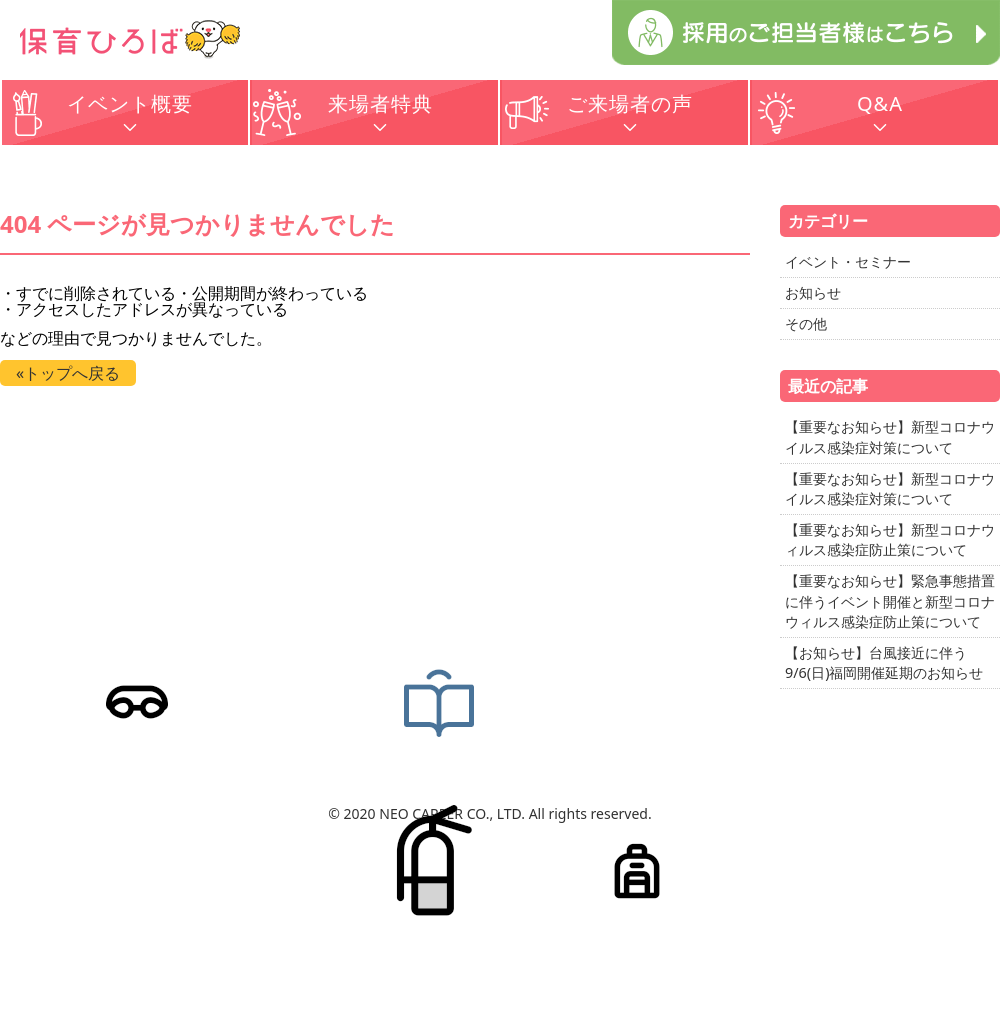 The height and width of the screenshot is (1009, 1000). I want to click on view user profile or contact details, so click(439, 702).